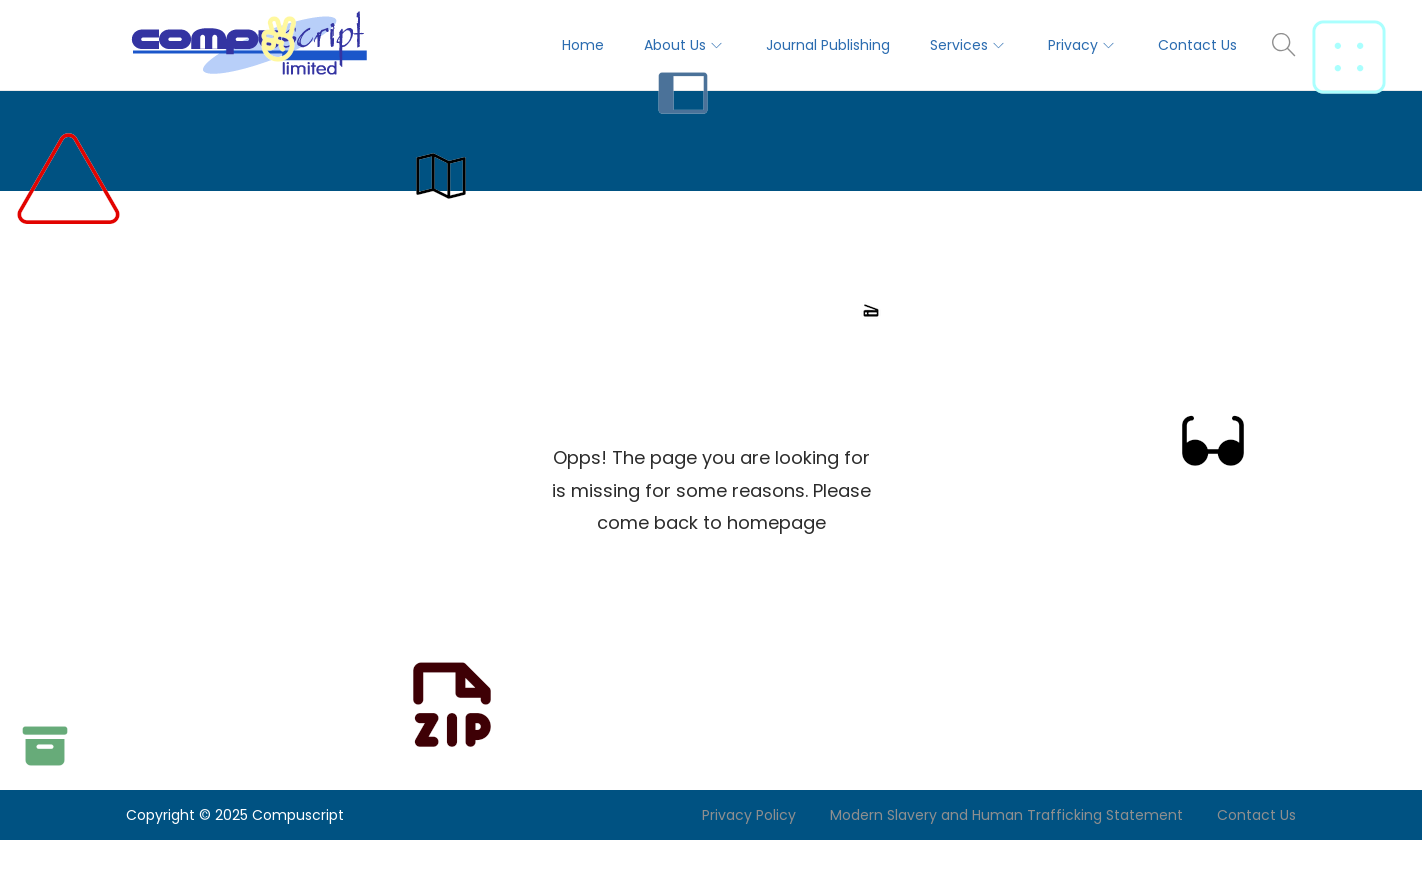 Image resolution: width=1422 pixels, height=869 pixels. Describe the element at coordinates (1349, 57) in the screenshot. I see `randomize or shuffle content` at that location.